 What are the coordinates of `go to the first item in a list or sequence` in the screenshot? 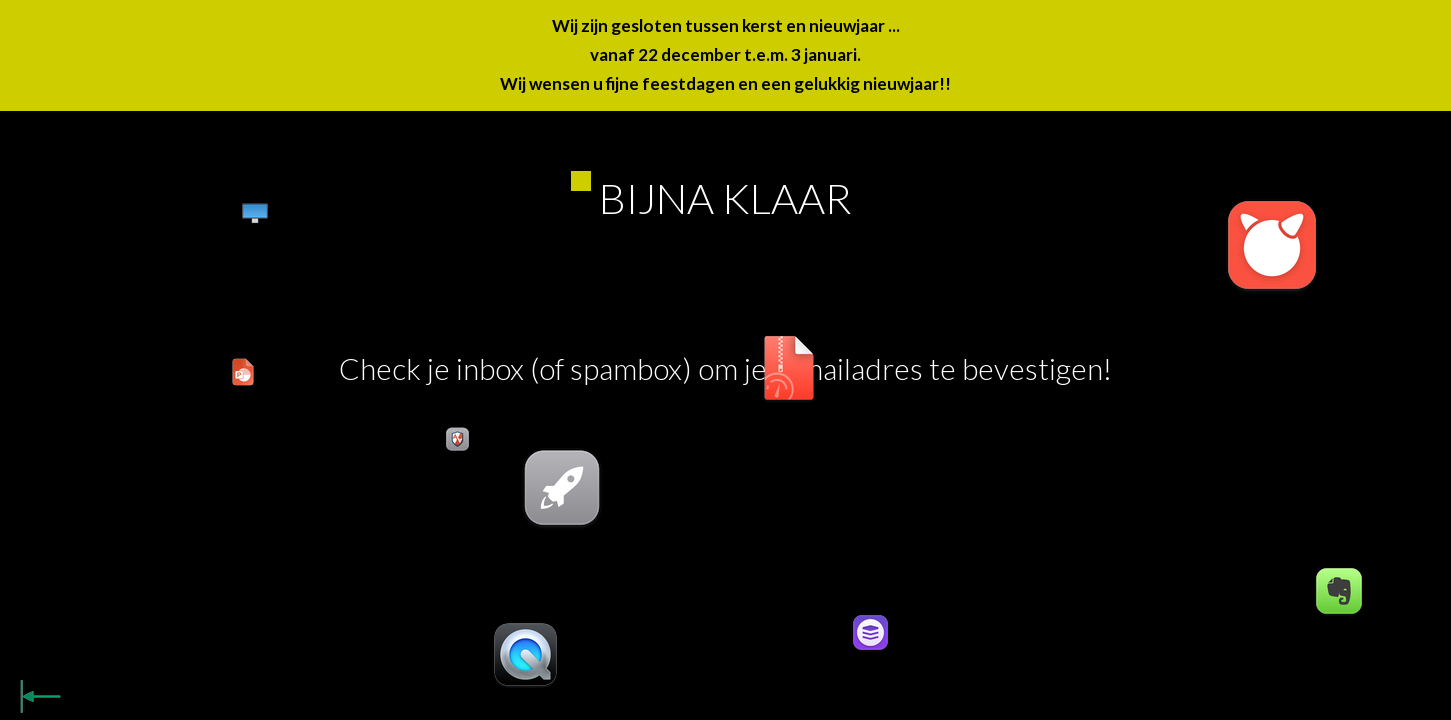 It's located at (40, 696).